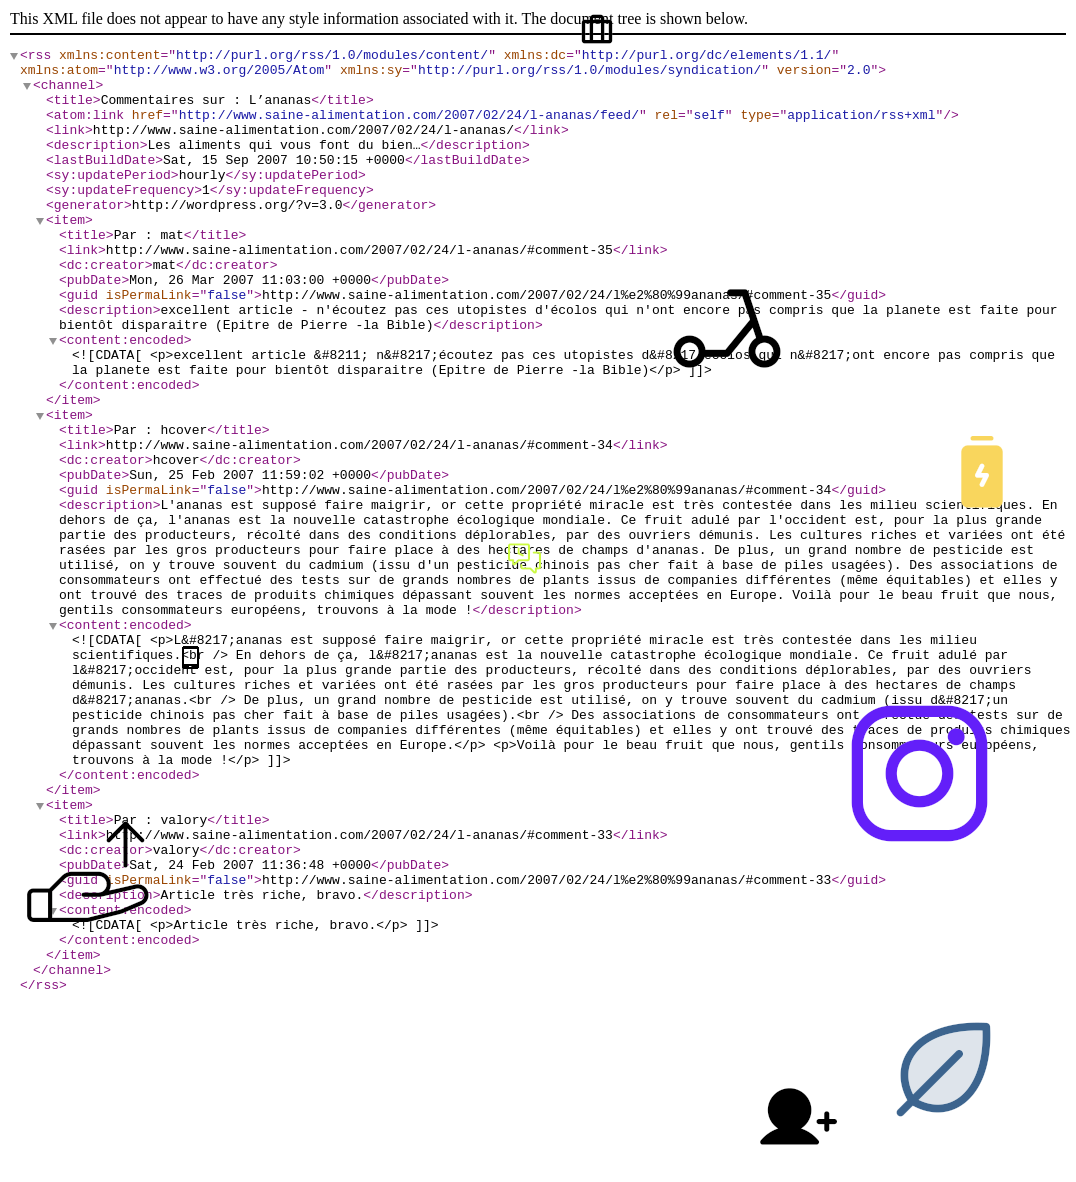  Describe the element at coordinates (92, 878) in the screenshot. I see `upload or share content manually` at that location.